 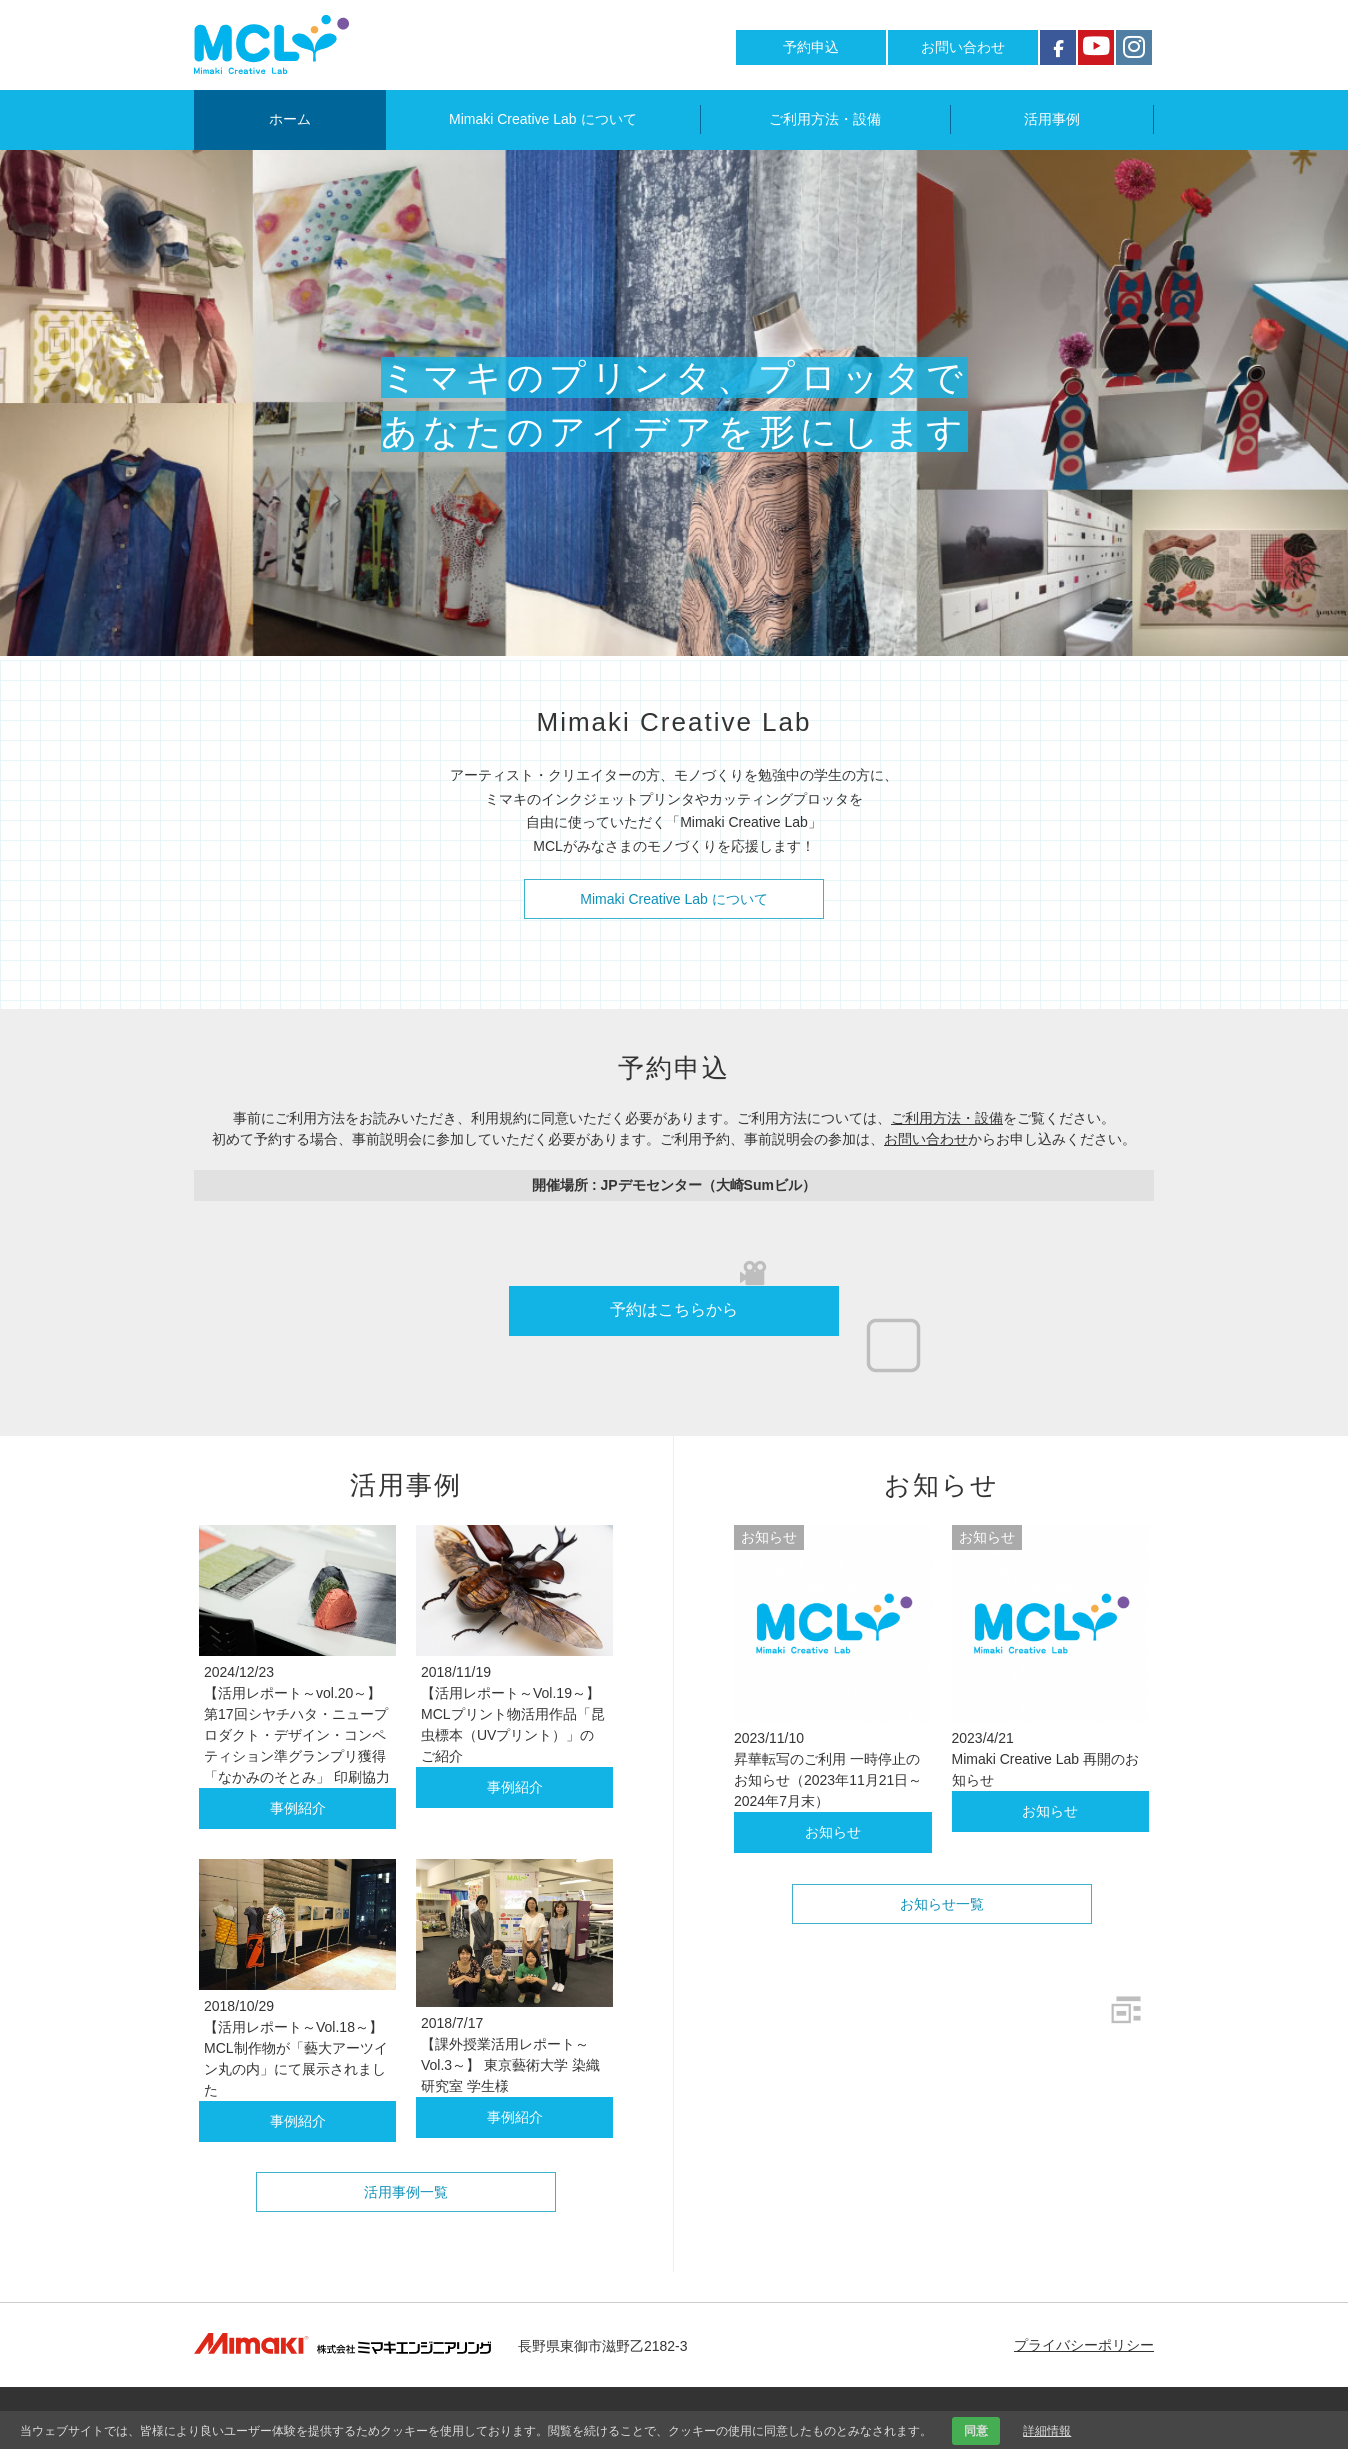 I want to click on access video camera or recording features, so click(x=754, y=1273).